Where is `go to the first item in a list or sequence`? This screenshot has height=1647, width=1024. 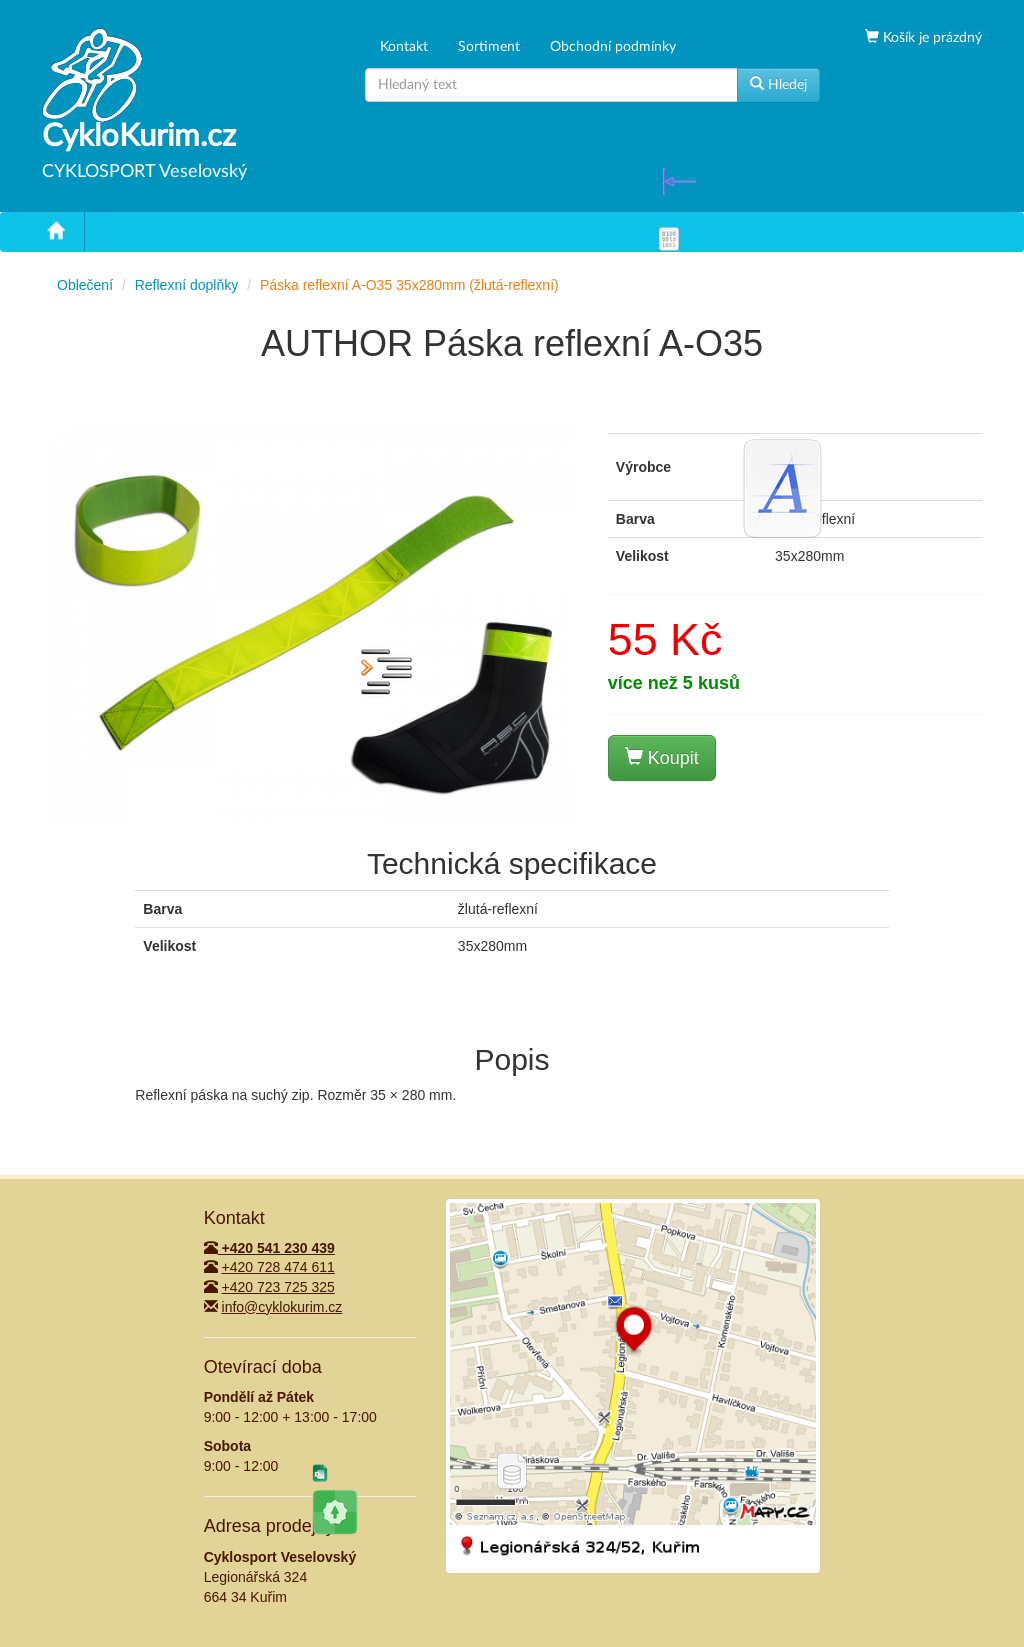
go to the first item in a list or sequence is located at coordinates (679, 181).